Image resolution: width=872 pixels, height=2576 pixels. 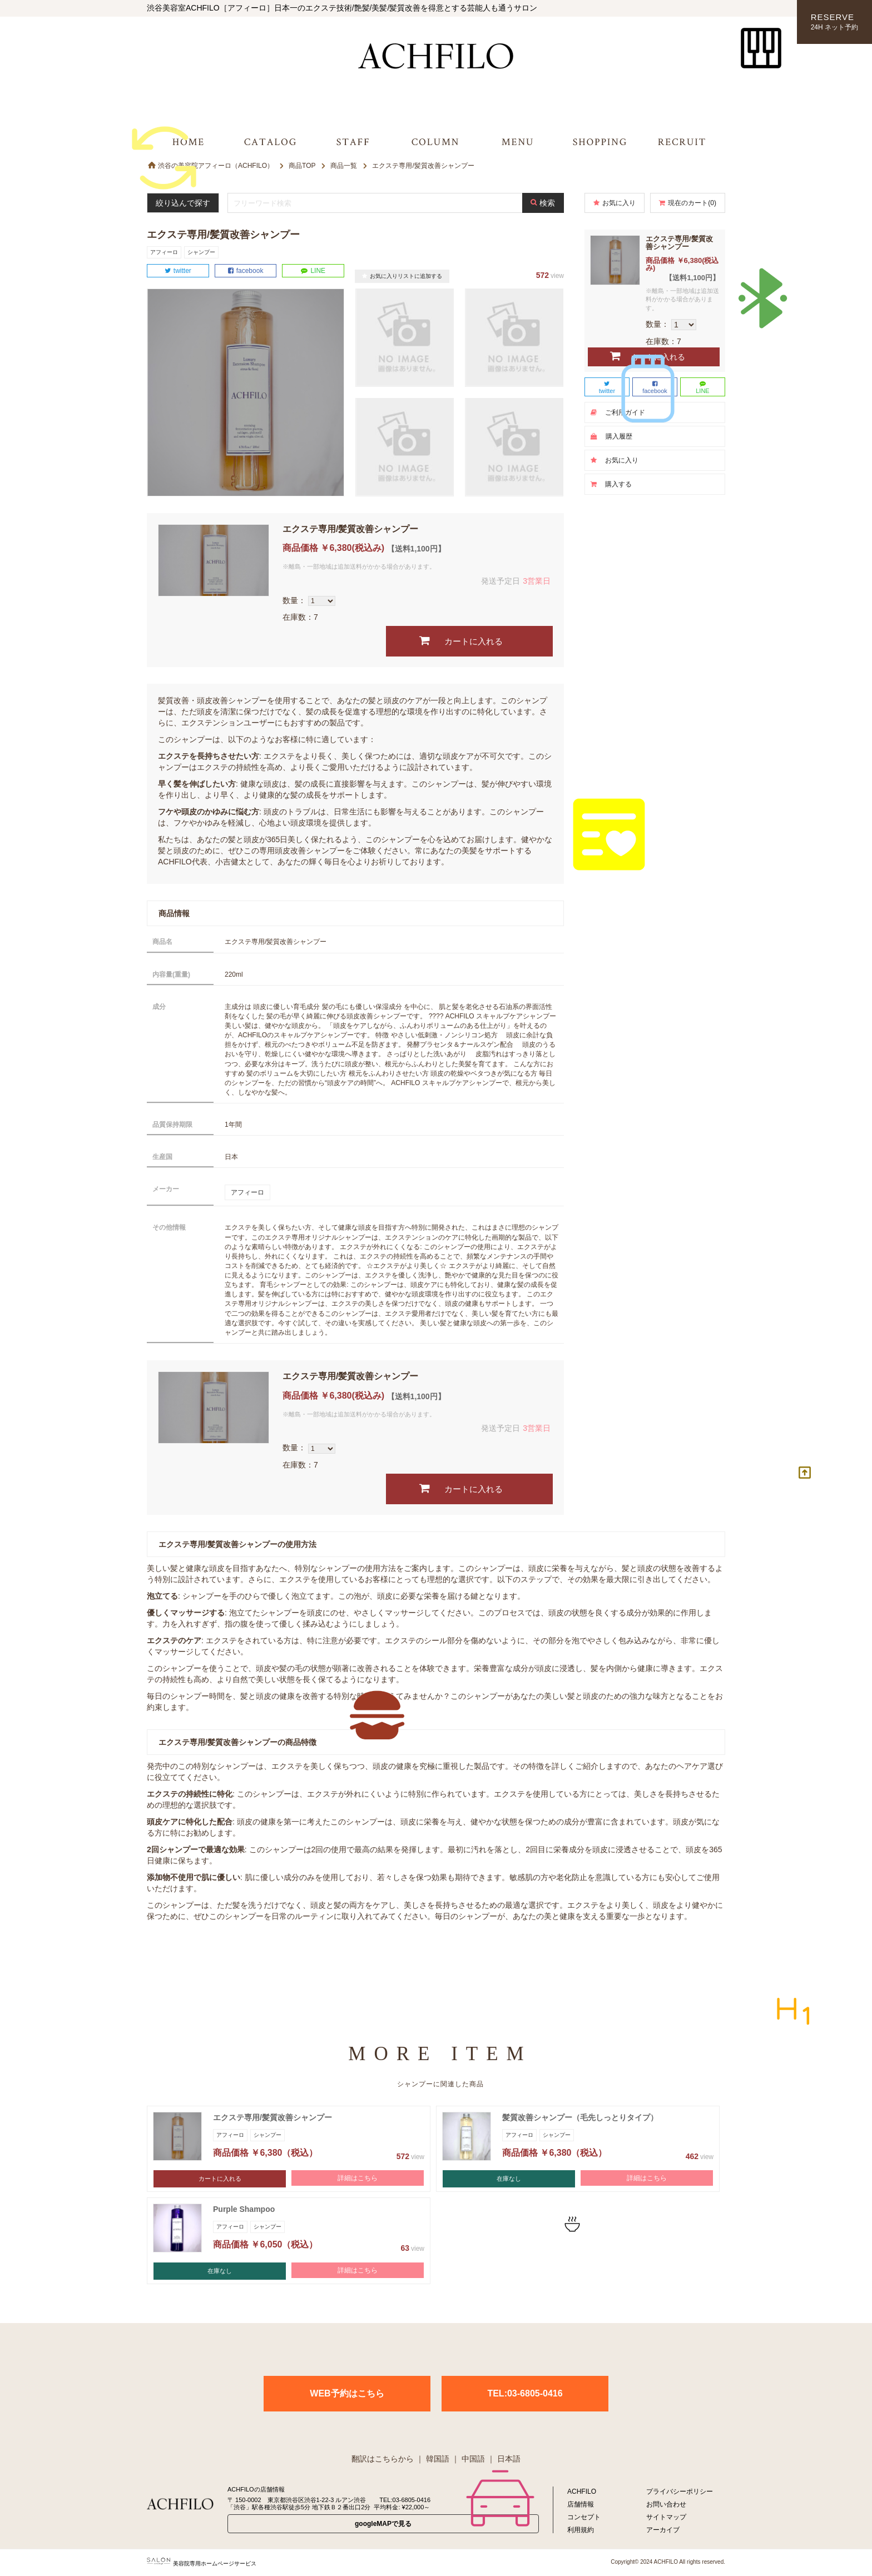 What do you see at coordinates (805, 1473) in the screenshot?
I see `upload a file or document` at bounding box center [805, 1473].